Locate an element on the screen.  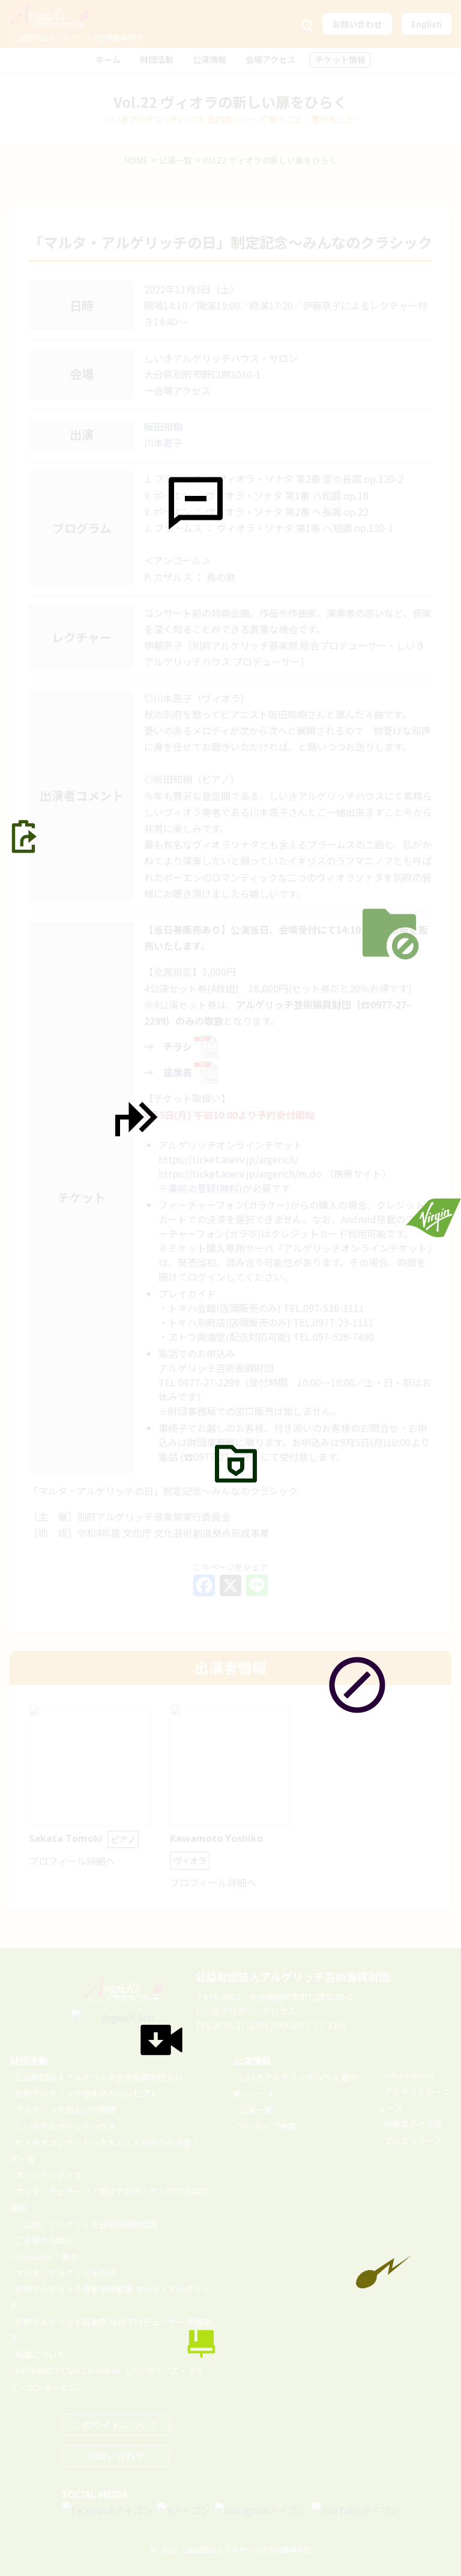
indicates a prohibited or forbidden action is located at coordinates (357, 1685).